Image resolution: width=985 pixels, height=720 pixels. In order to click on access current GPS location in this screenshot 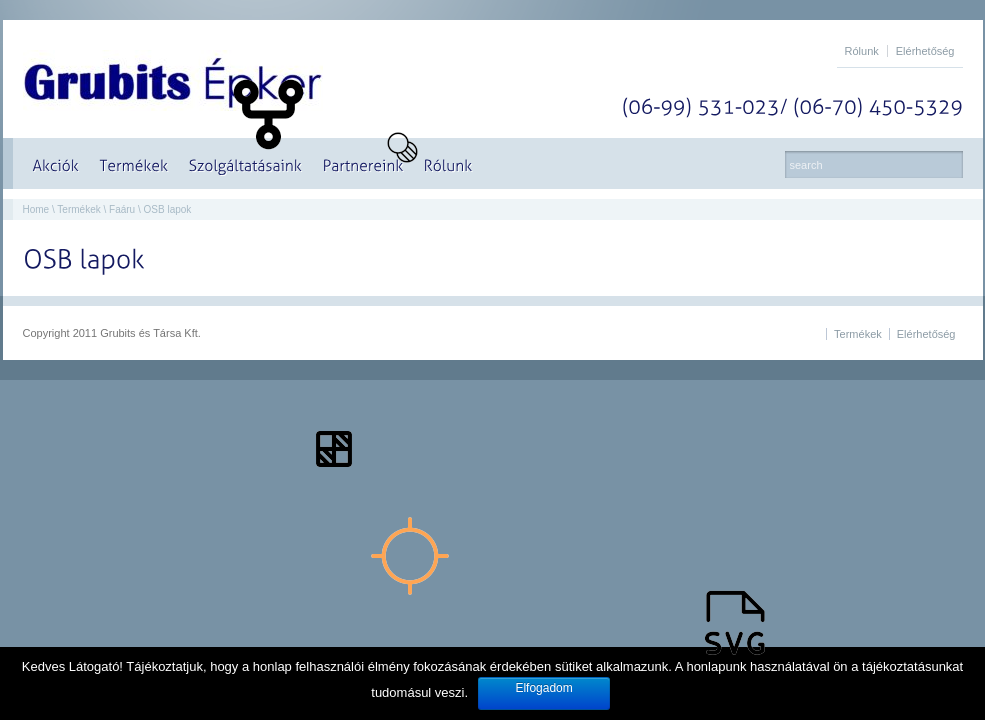, I will do `click(410, 556)`.